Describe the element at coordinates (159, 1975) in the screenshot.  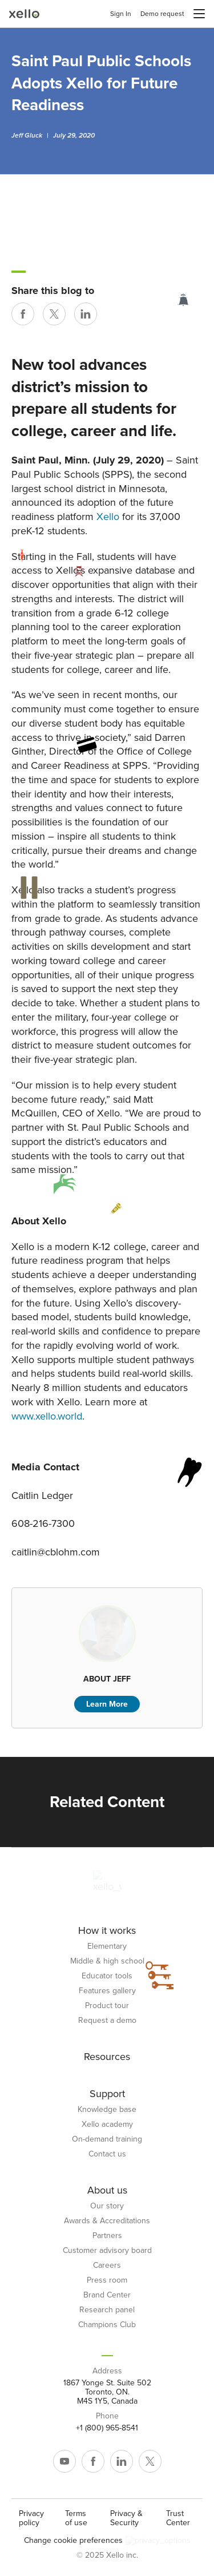
I see `view your collection of keys or access credentials` at that location.